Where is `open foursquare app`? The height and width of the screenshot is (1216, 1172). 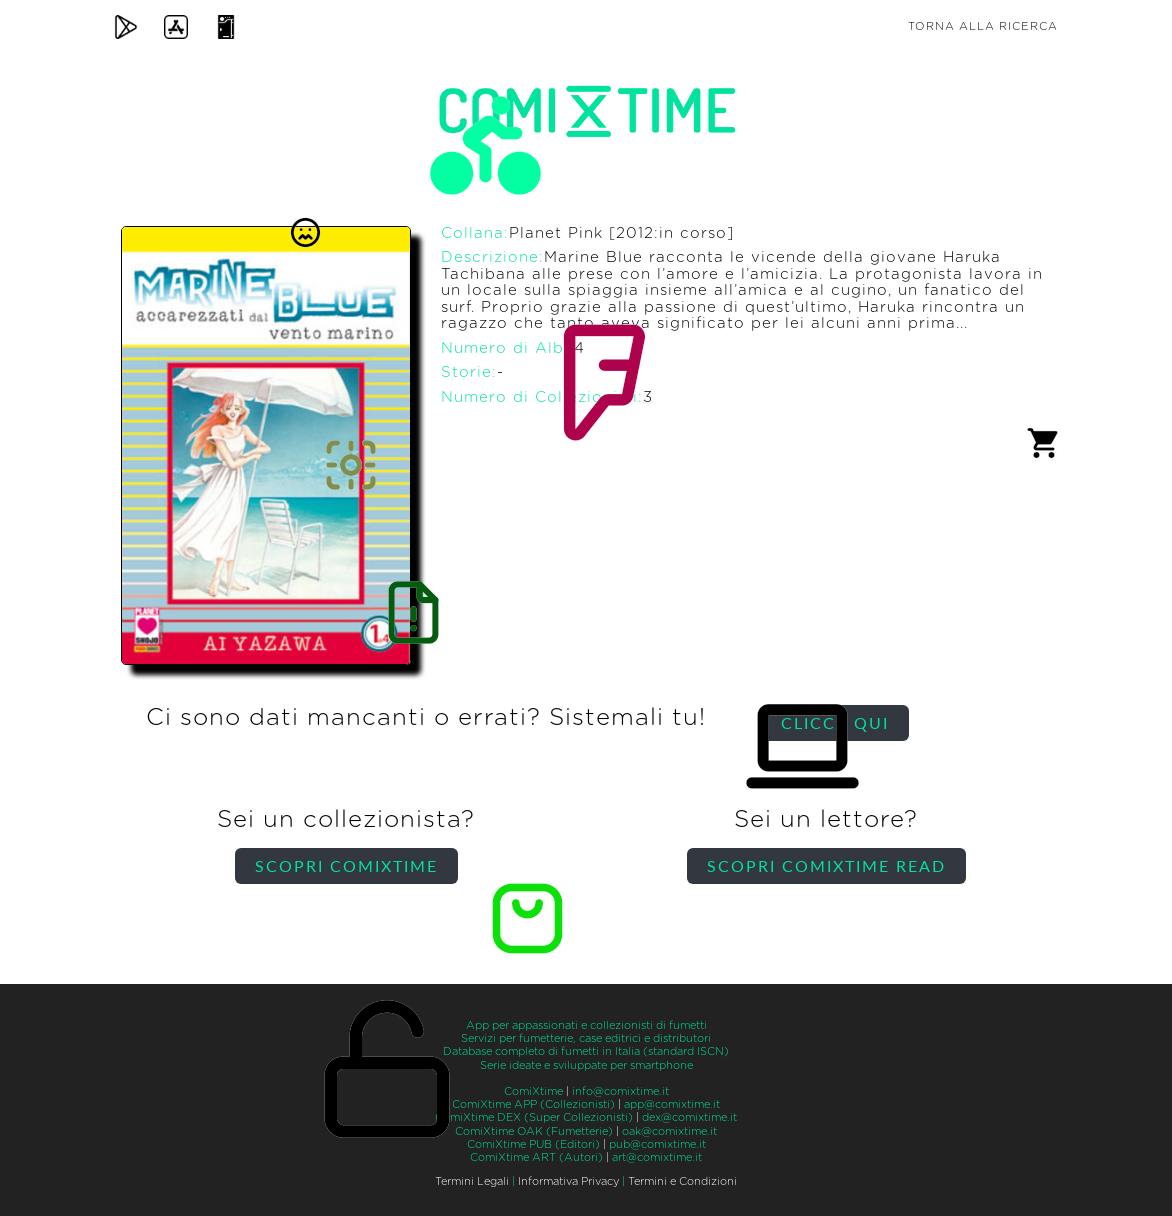
open foursquare app is located at coordinates (604, 382).